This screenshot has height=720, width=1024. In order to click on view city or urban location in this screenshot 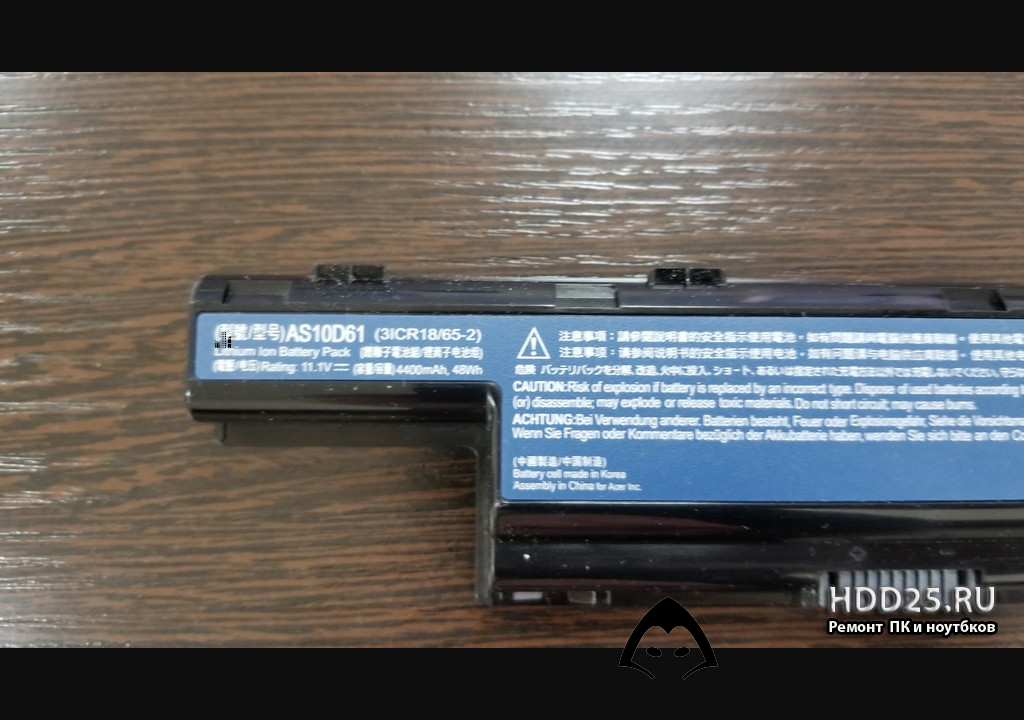, I will do `click(223, 340)`.